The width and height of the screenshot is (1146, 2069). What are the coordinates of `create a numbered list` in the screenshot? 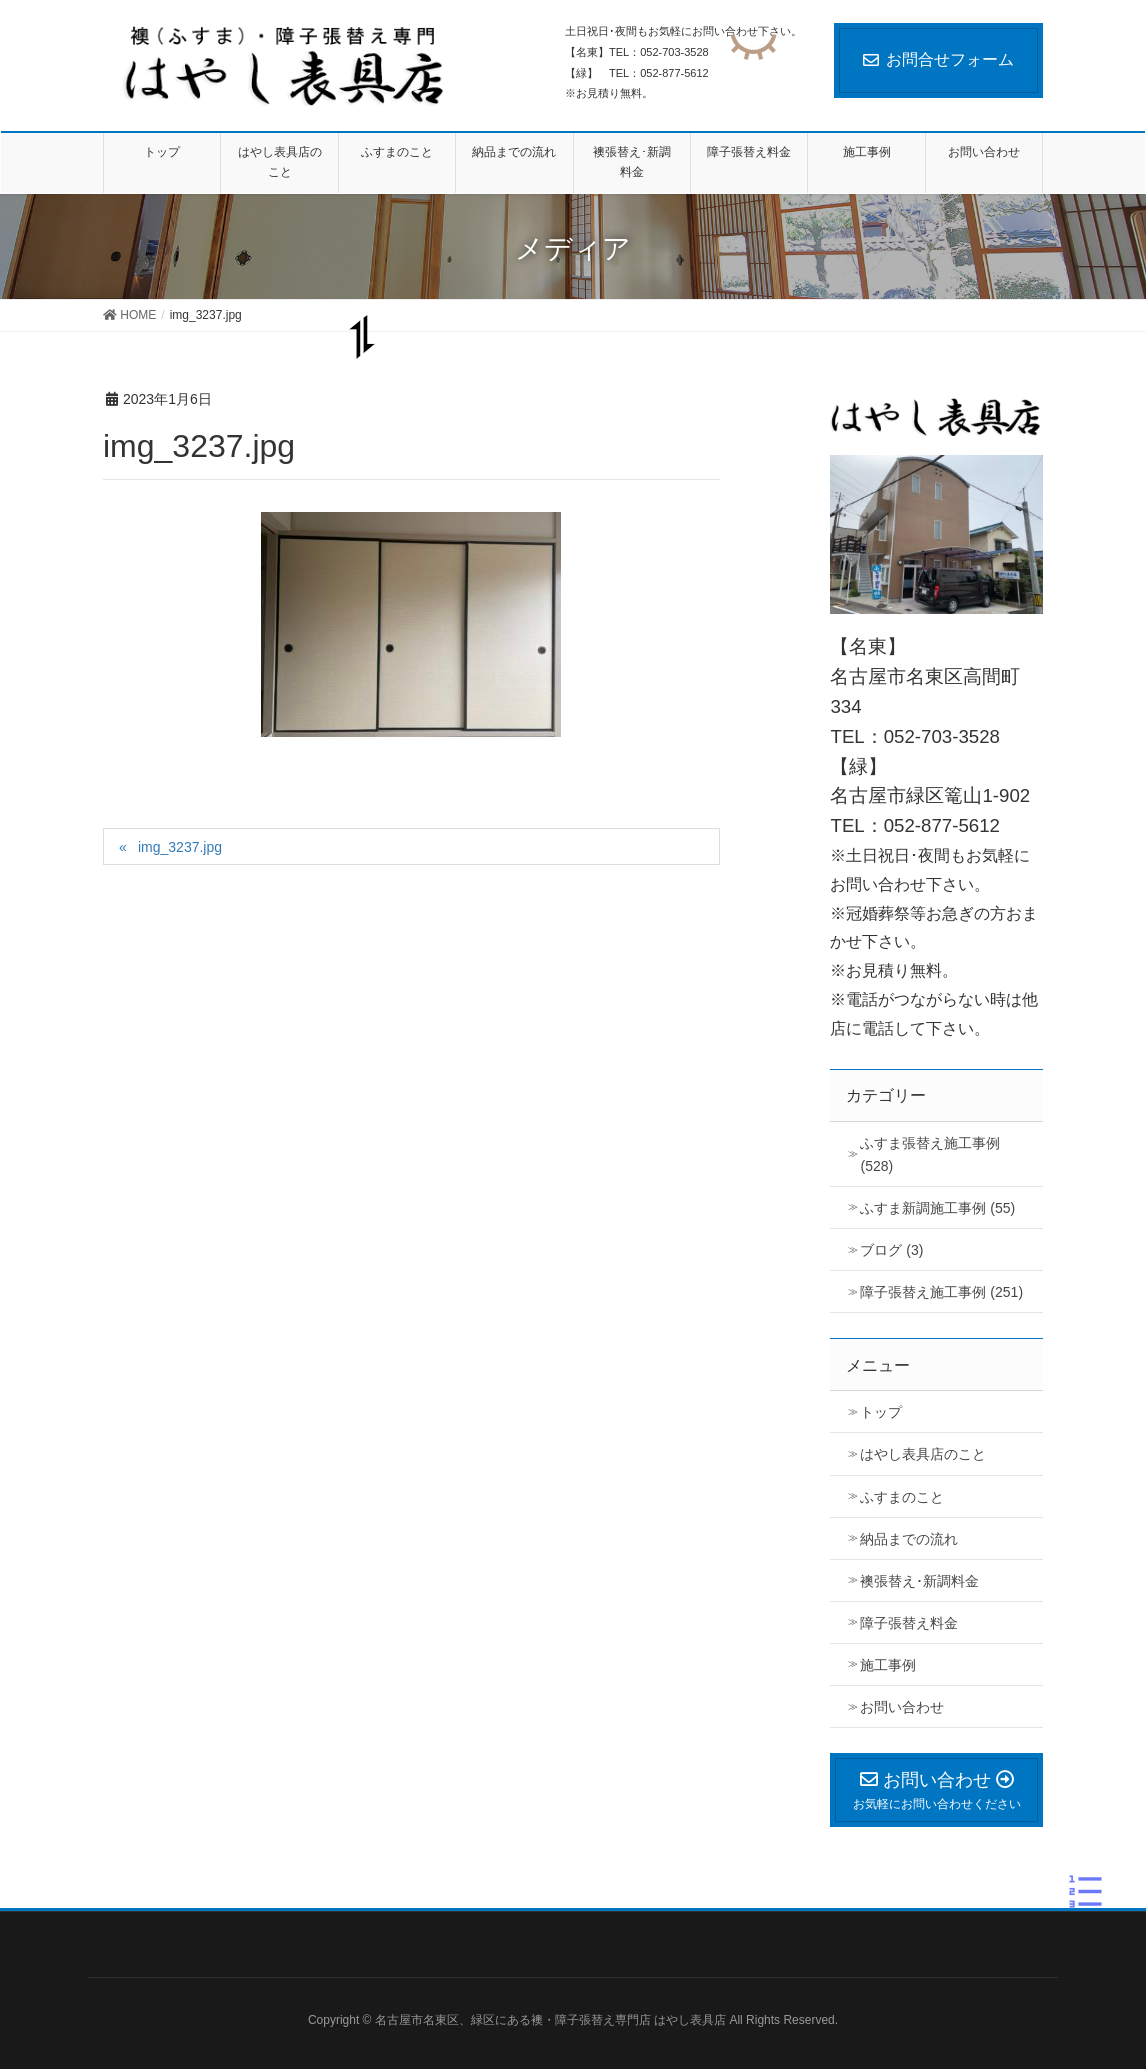 It's located at (1085, 1891).